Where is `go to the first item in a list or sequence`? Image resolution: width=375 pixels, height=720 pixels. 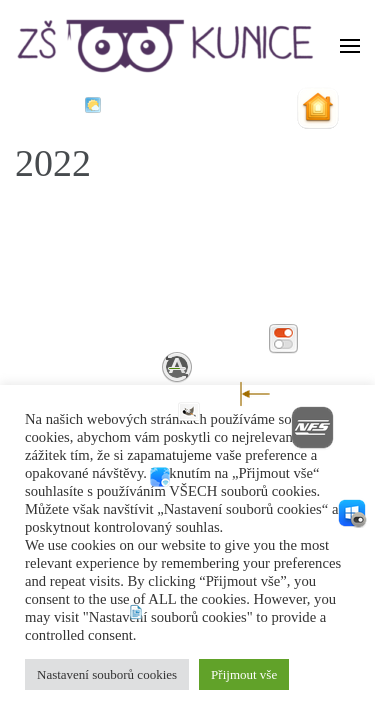
go to the first item in a list or sequence is located at coordinates (255, 394).